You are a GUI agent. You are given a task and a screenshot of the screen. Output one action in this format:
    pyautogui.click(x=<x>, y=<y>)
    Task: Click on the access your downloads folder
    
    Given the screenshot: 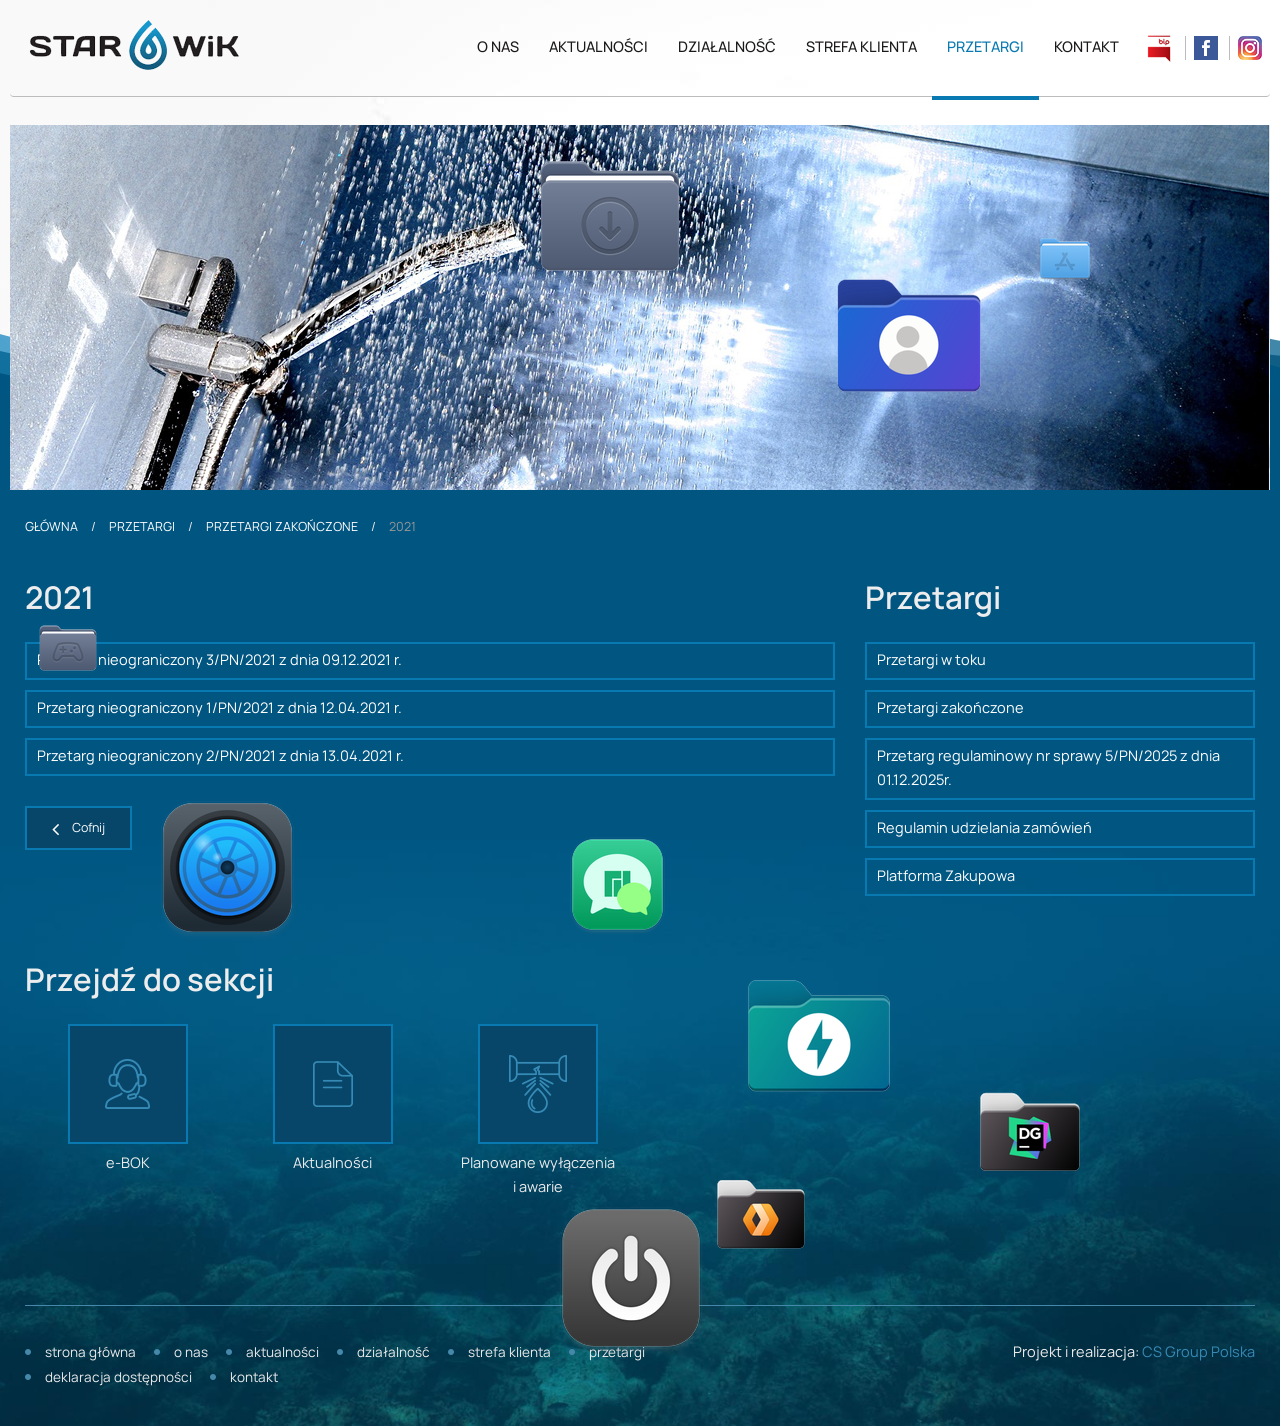 What is the action you would take?
    pyautogui.click(x=610, y=216)
    